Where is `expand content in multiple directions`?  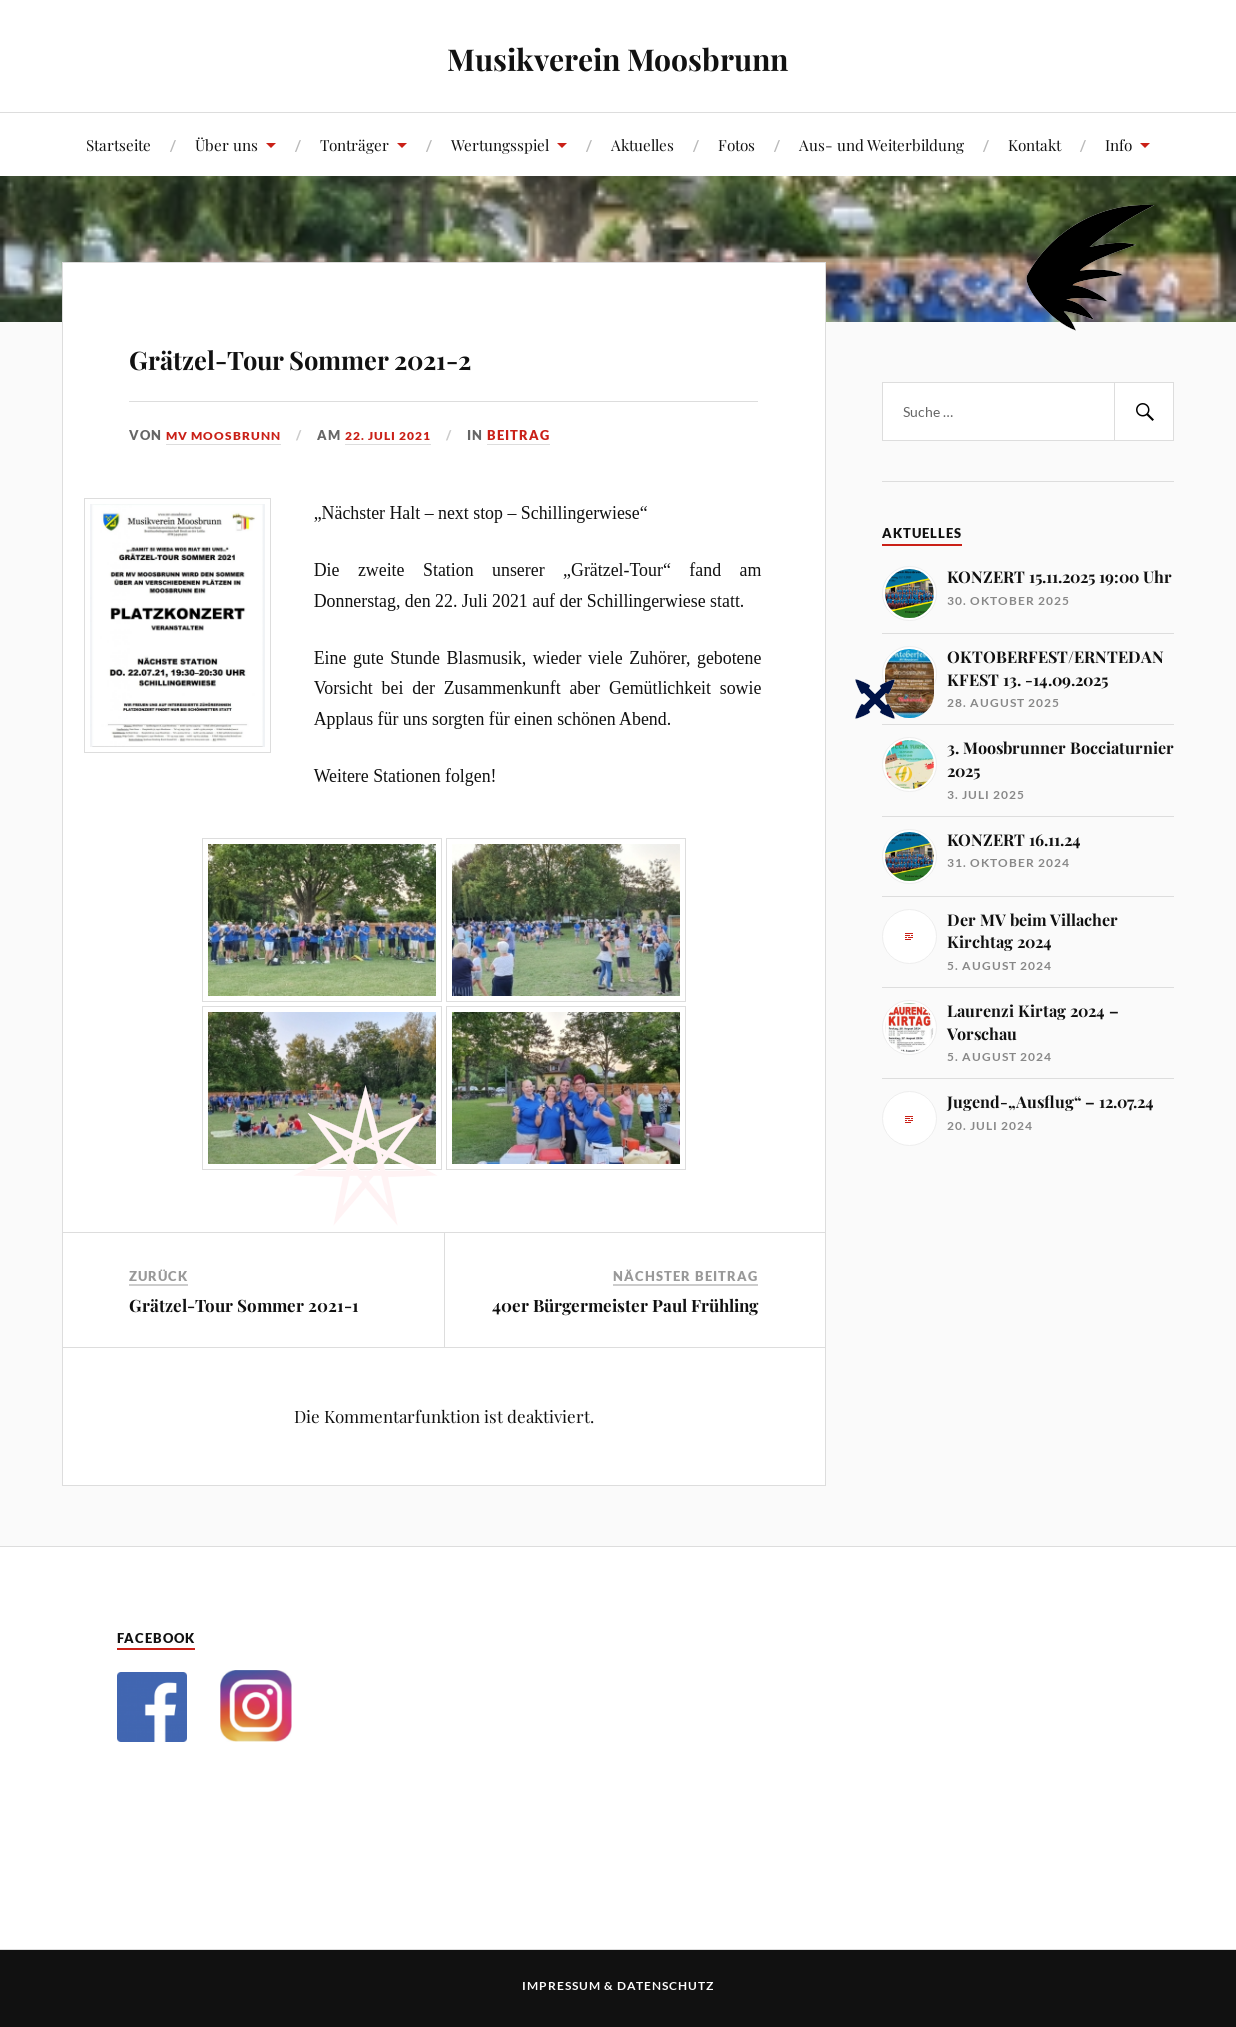 expand content in multiple directions is located at coordinates (875, 699).